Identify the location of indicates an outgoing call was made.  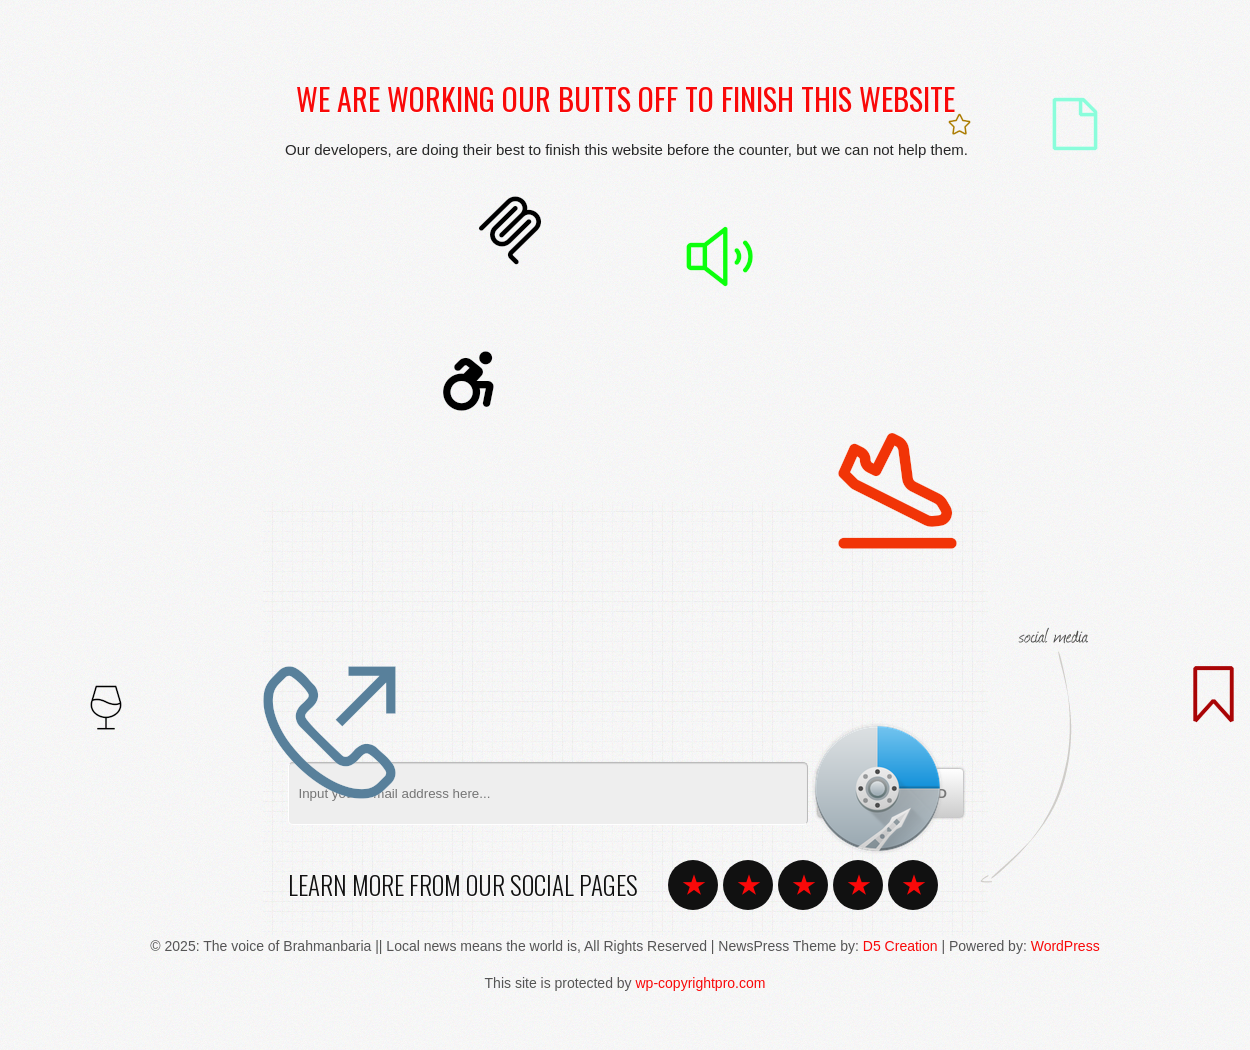
(329, 732).